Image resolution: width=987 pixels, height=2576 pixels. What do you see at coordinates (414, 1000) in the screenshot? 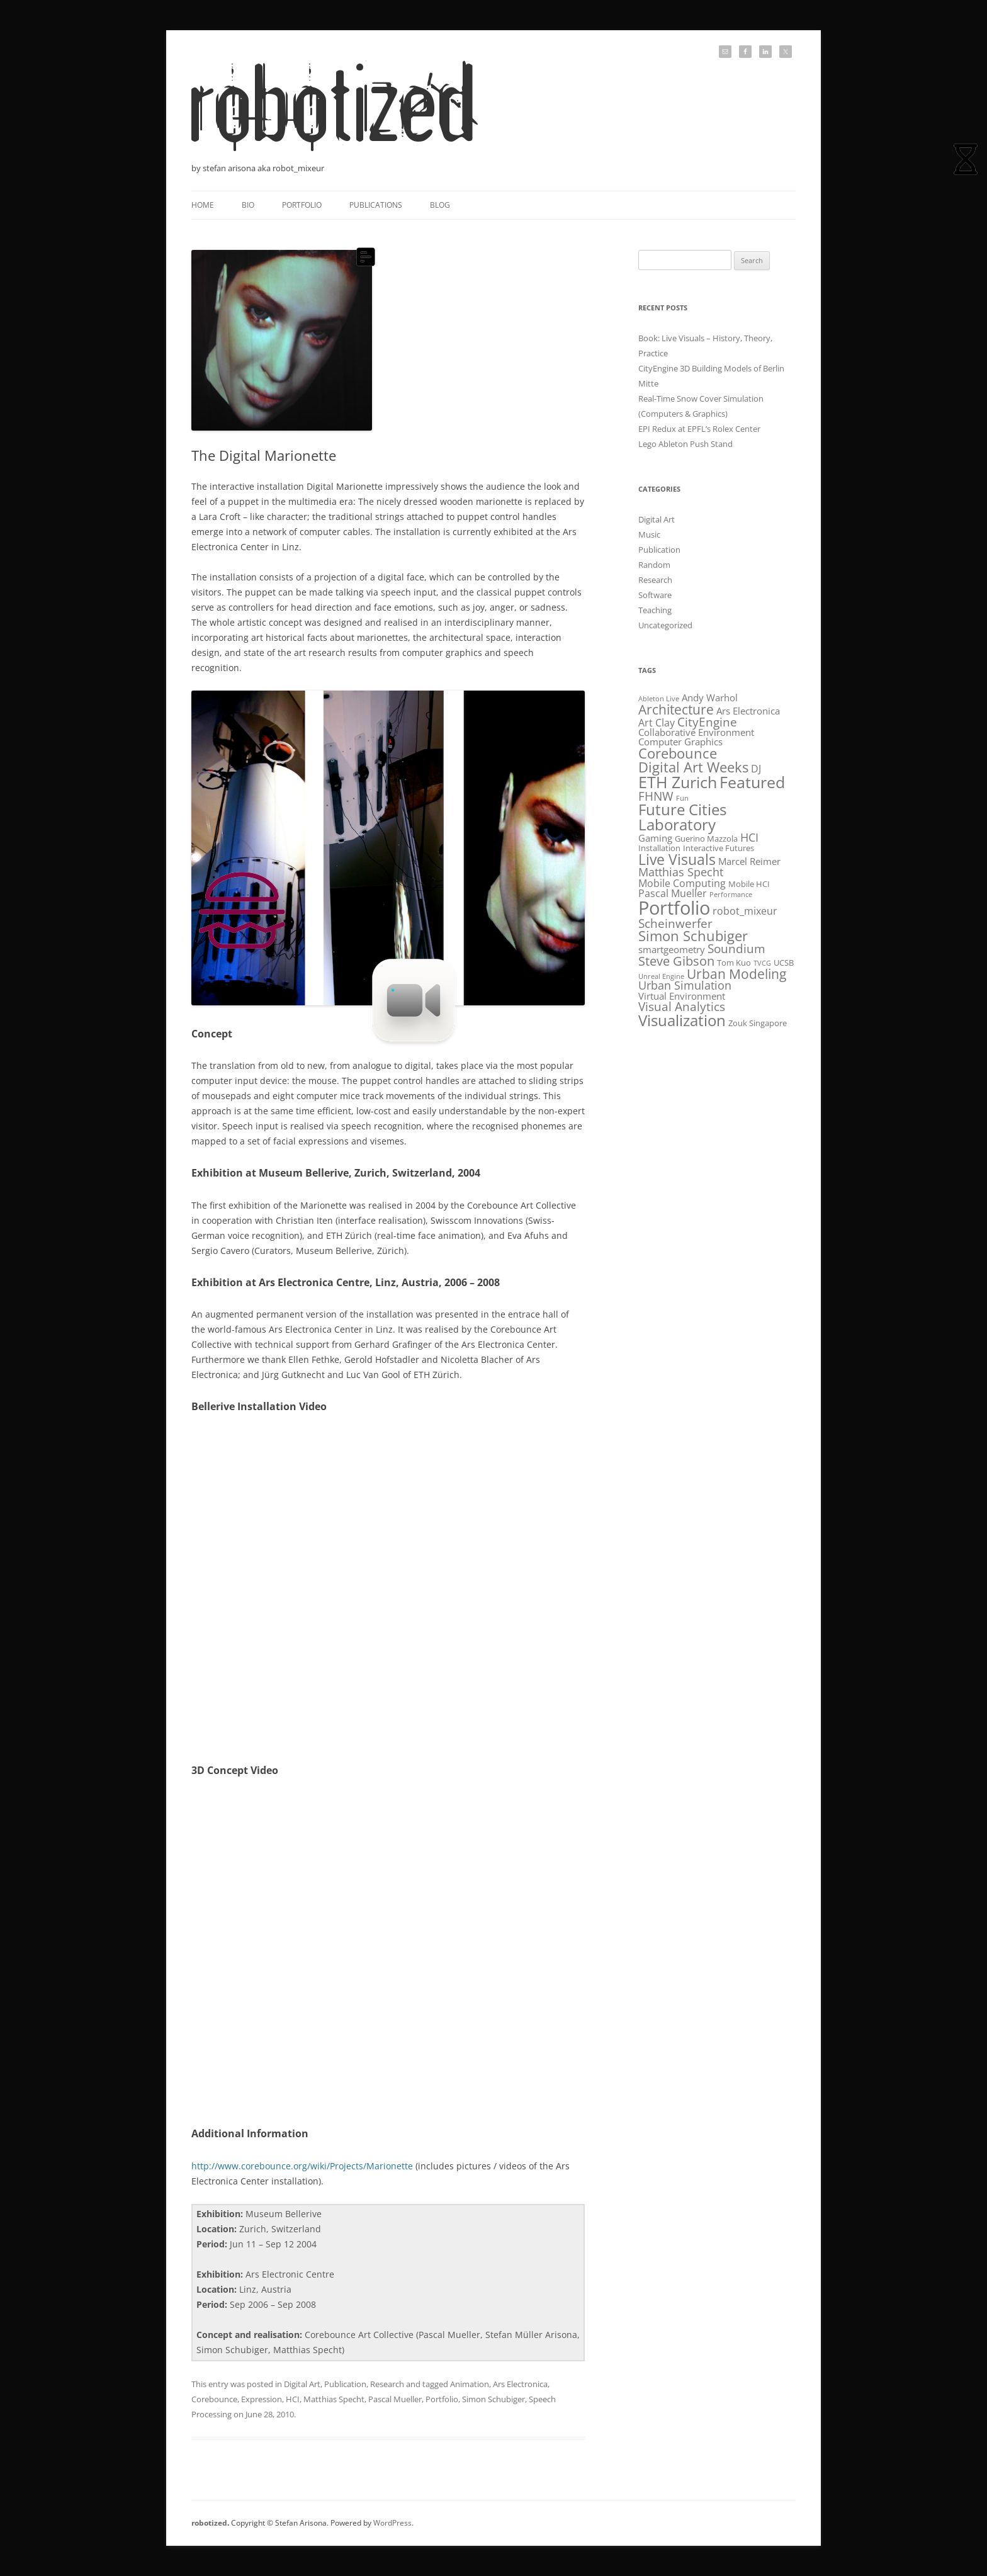
I see `open camera or start video recording` at bounding box center [414, 1000].